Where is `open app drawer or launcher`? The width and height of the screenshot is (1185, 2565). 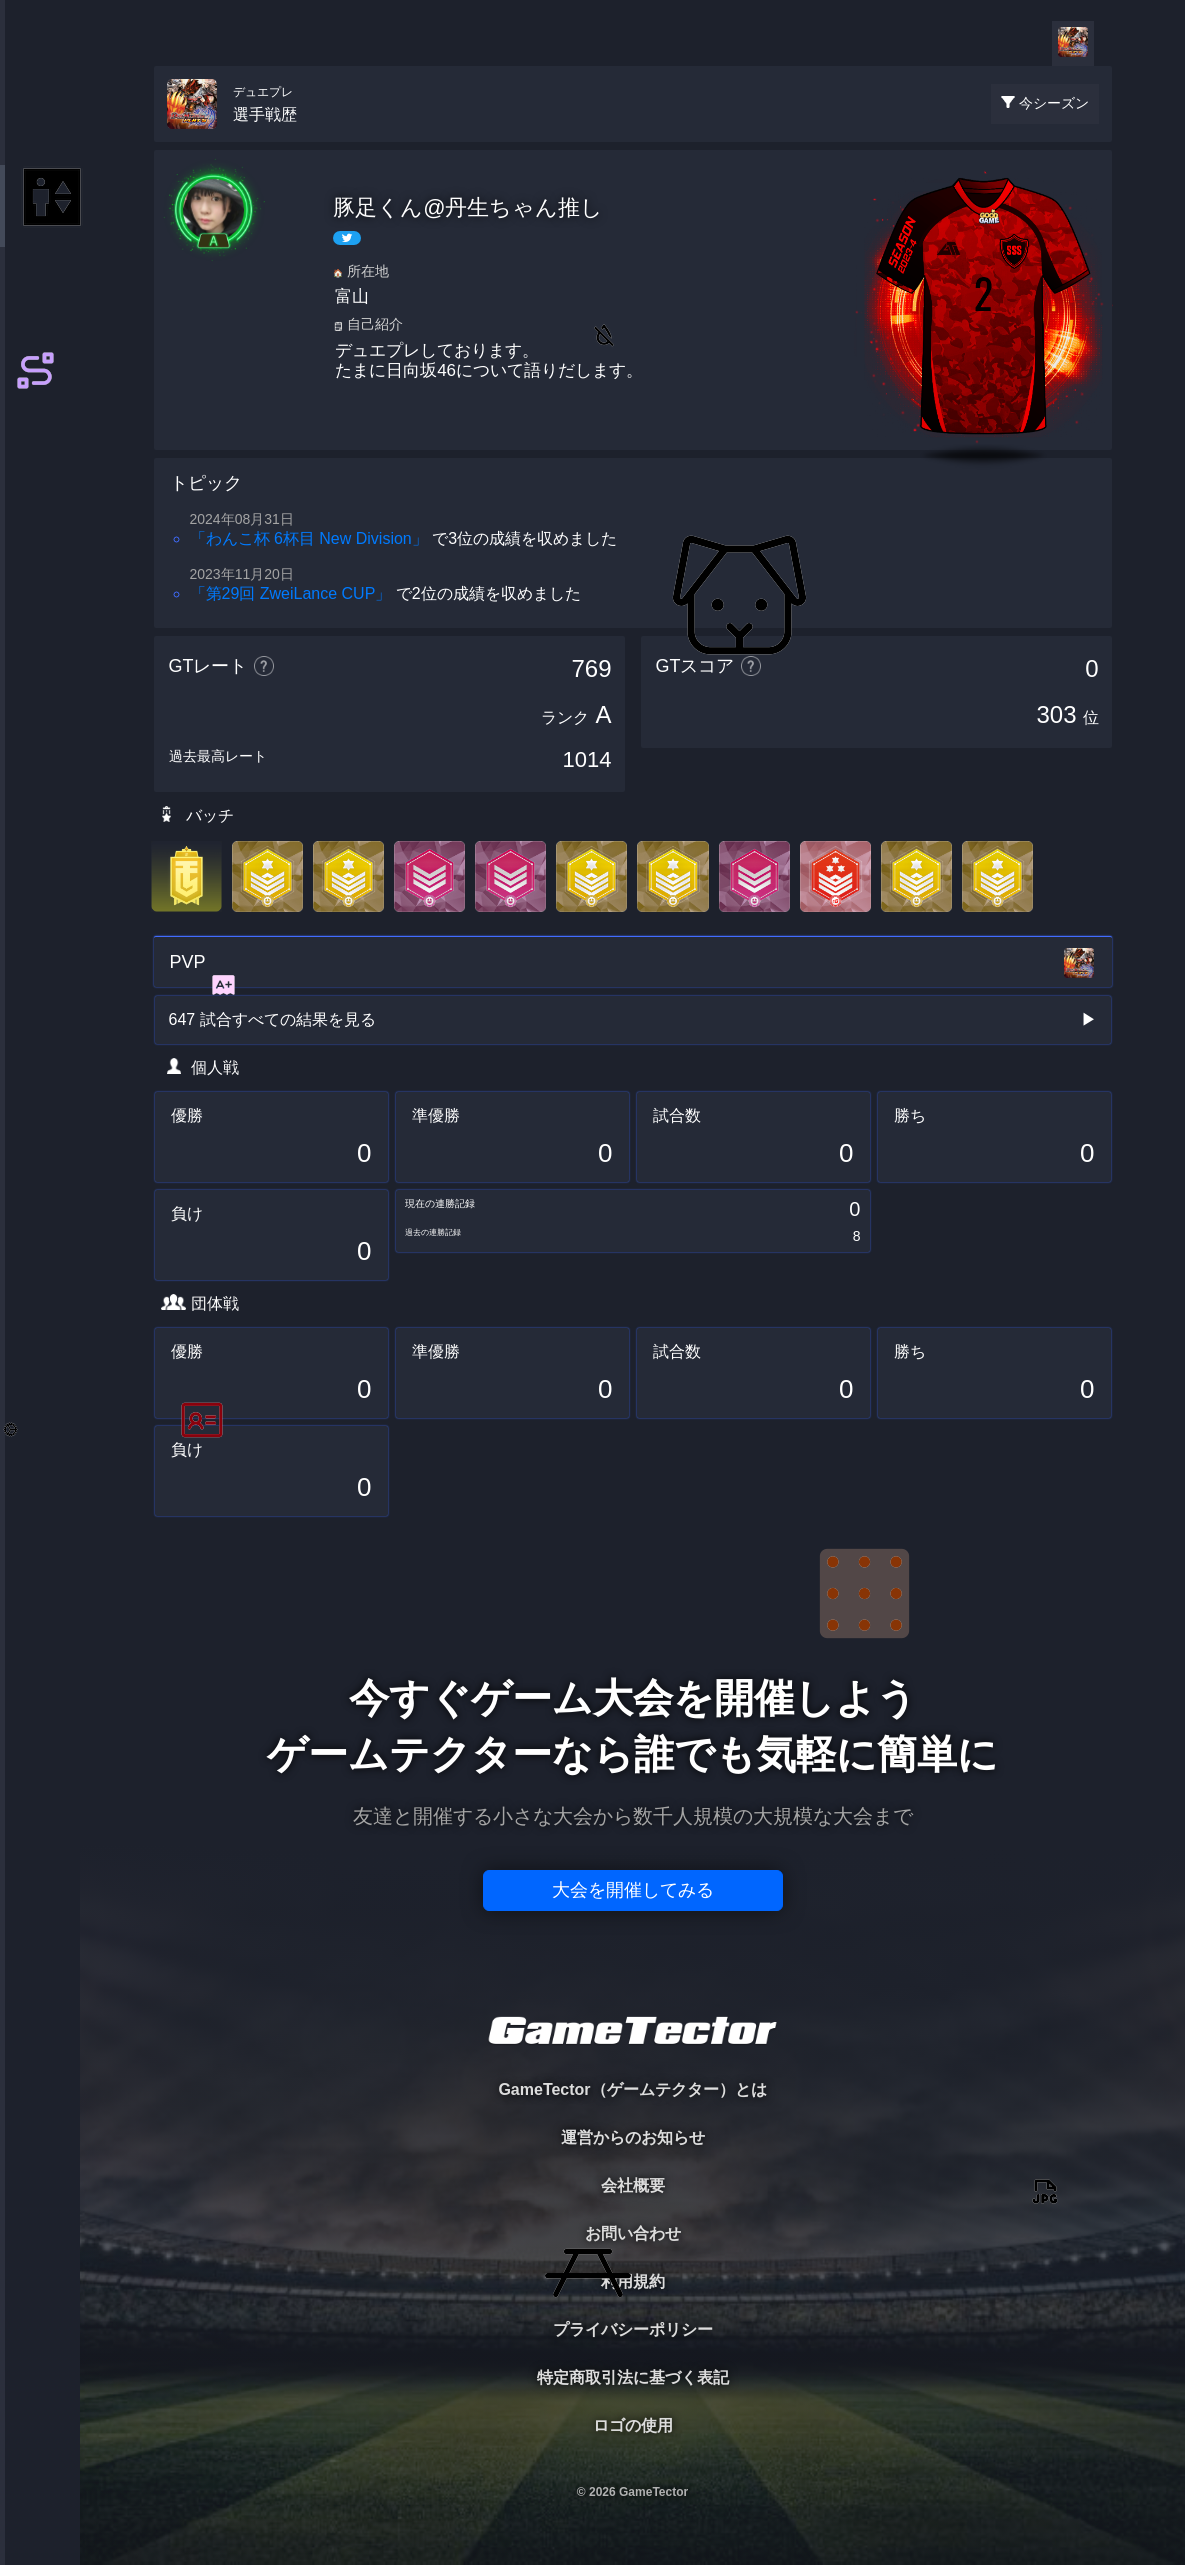
open app drawer or launcher is located at coordinates (864, 1593).